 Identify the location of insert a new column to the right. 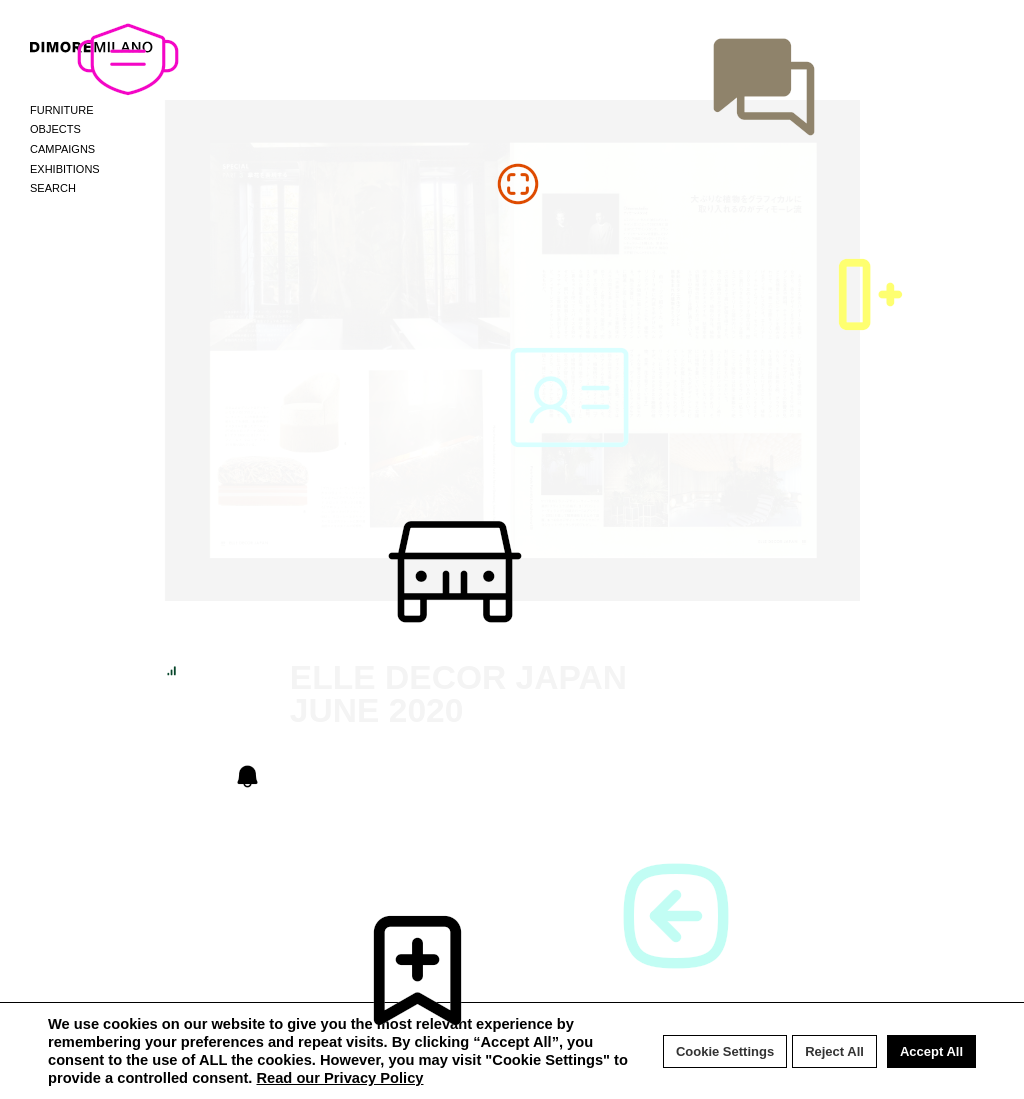
(870, 294).